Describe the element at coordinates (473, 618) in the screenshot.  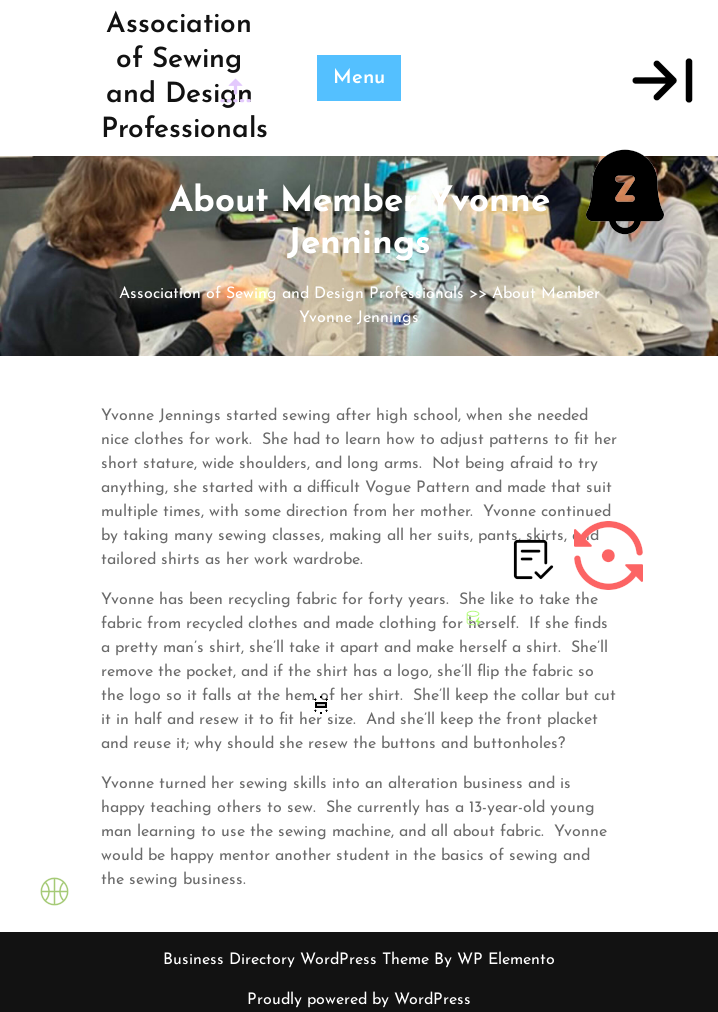
I see `access cached data or storage` at that location.